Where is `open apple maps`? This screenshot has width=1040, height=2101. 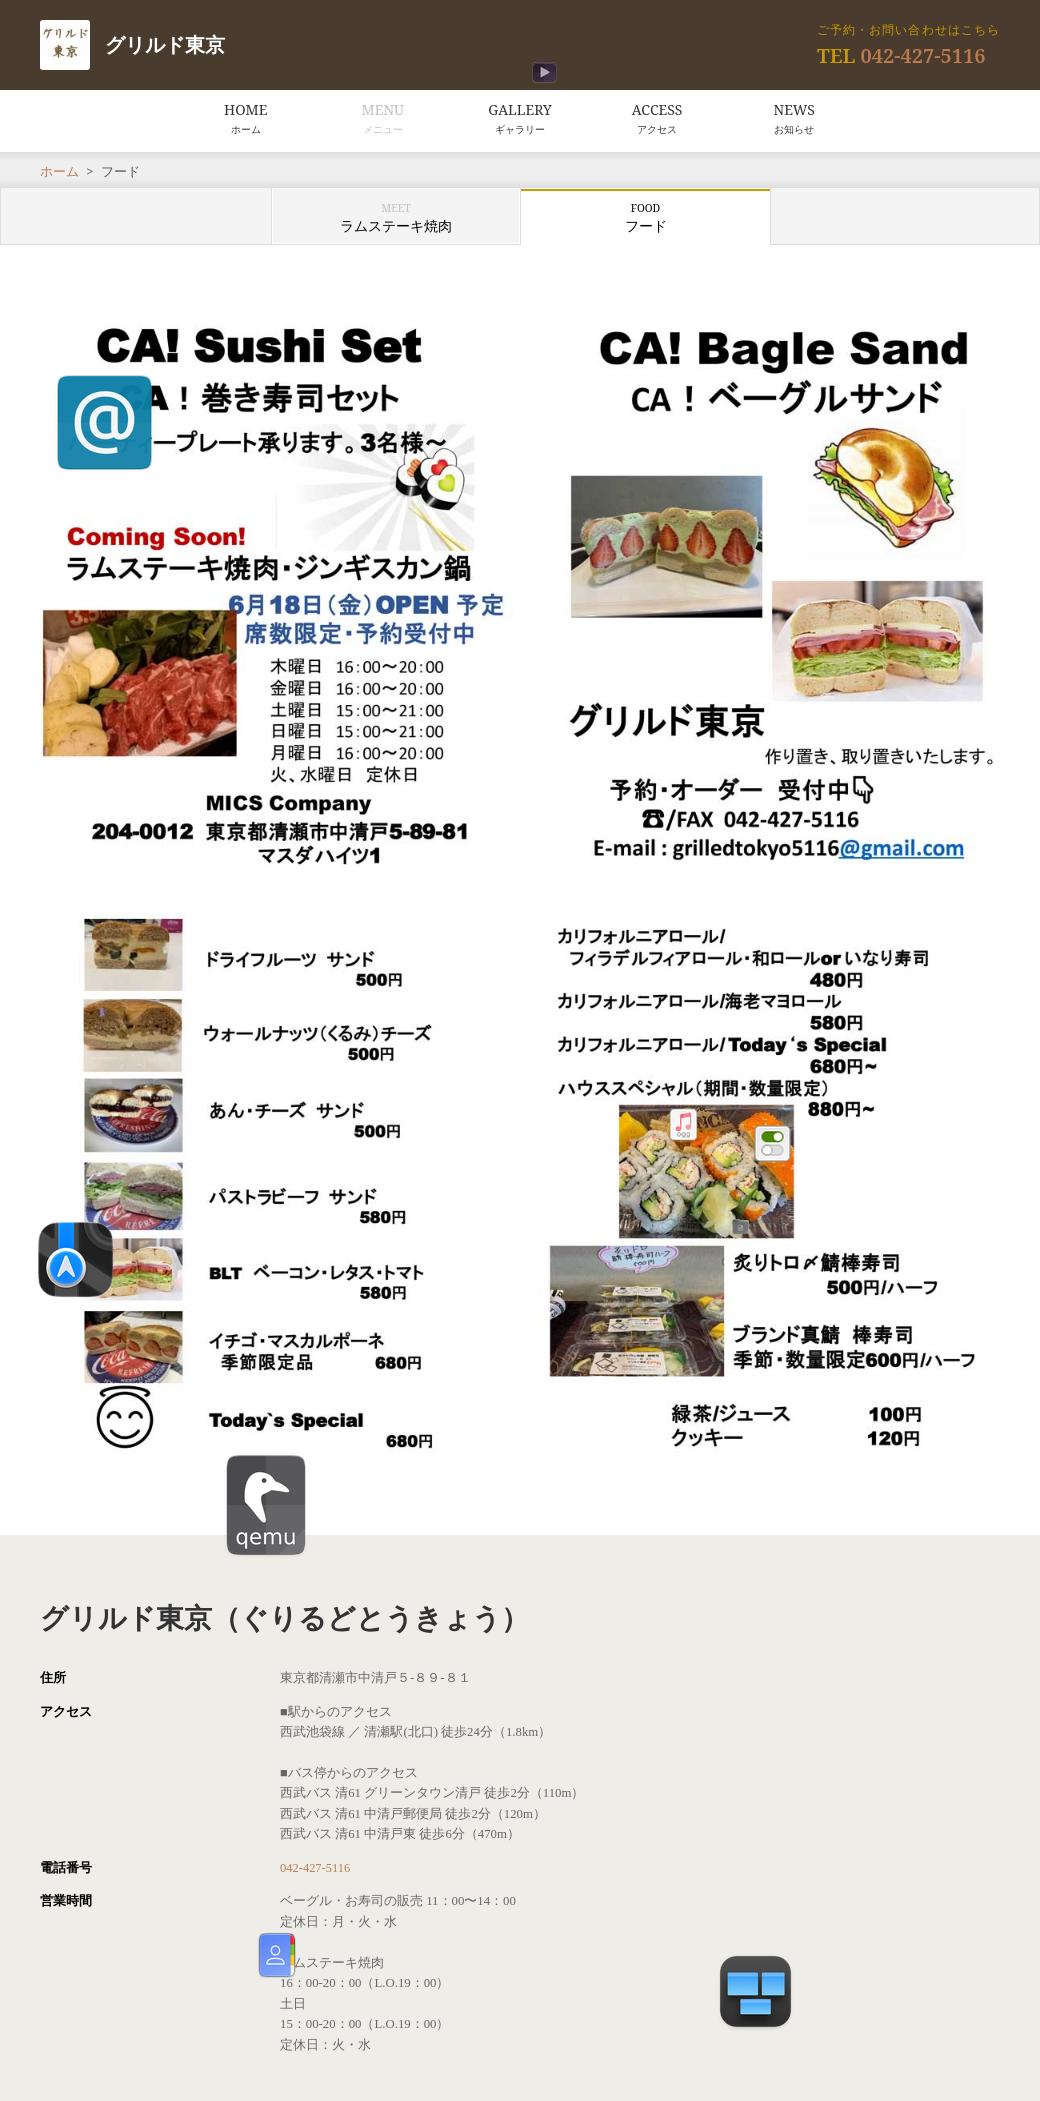 open apple maps is located at coordinates (75, 1259).